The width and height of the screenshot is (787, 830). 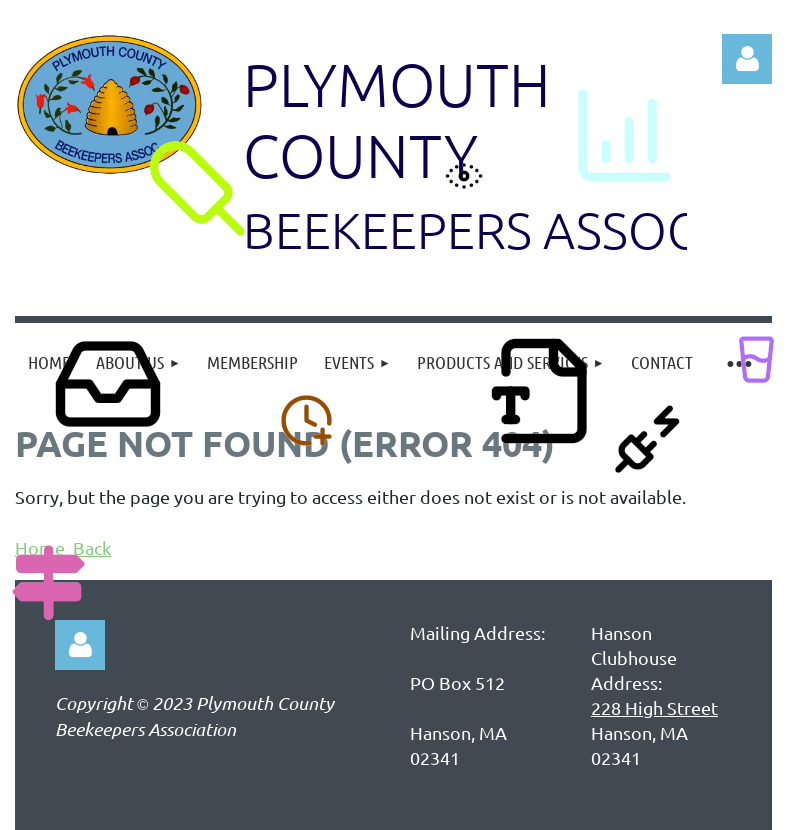 What do you see at coordinates (624, 135) in the screenshot?
I see `view analytics or statistics` at bounding box center [624, 135].